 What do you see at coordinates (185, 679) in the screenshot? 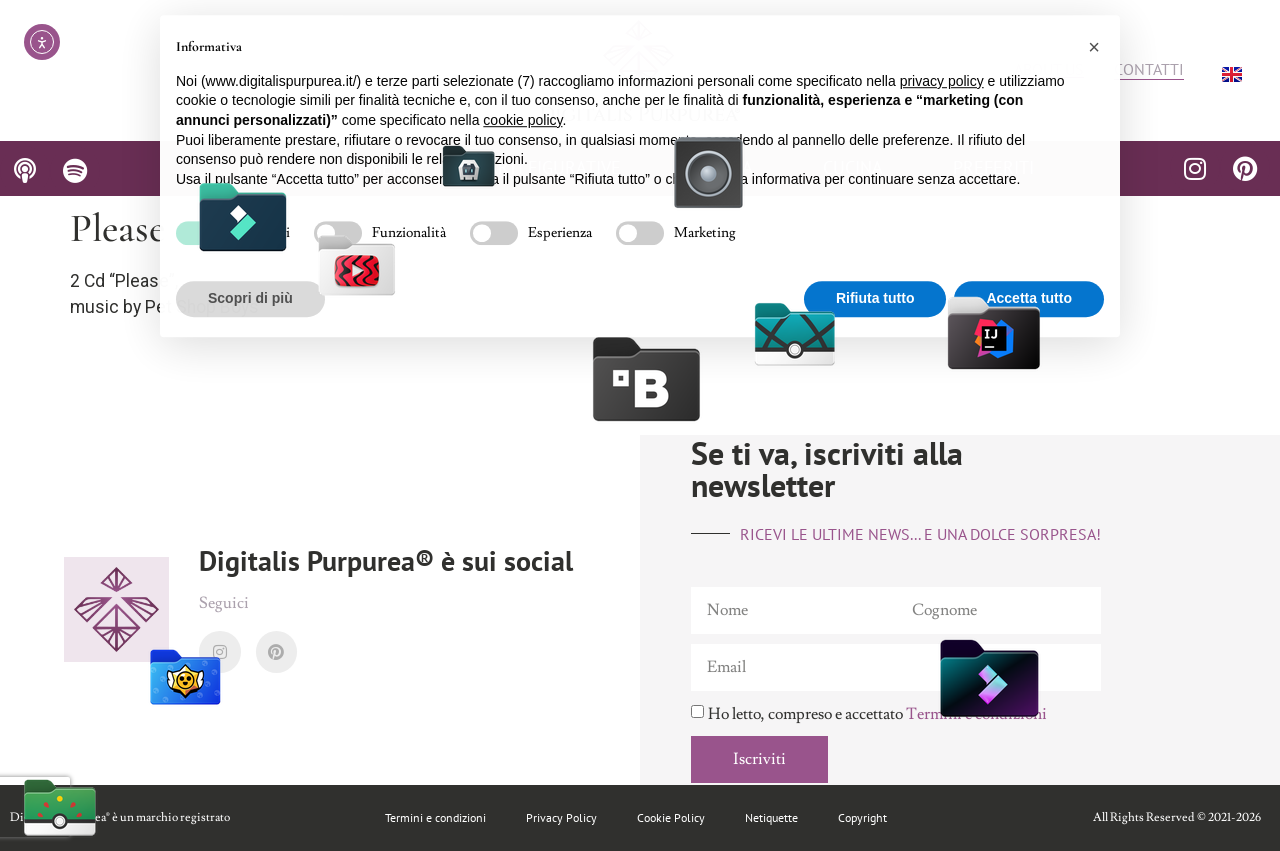
I see `open brawl stars game files folder` at bounding box center [185, 679].